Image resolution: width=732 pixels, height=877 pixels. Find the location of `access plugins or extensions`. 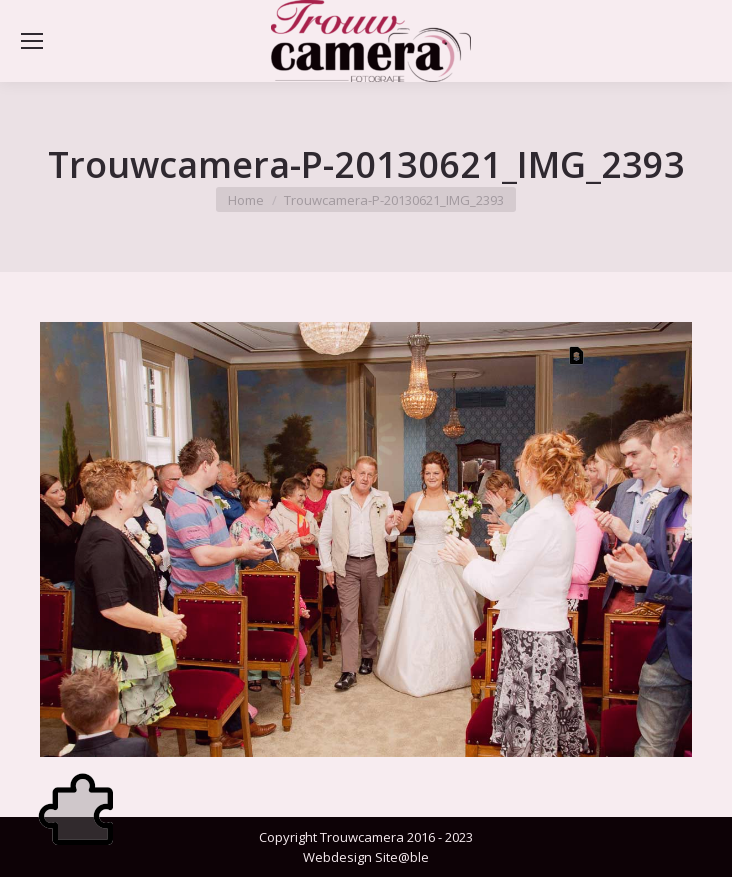

access plugins or extensions is located at coordinates (80, 812).